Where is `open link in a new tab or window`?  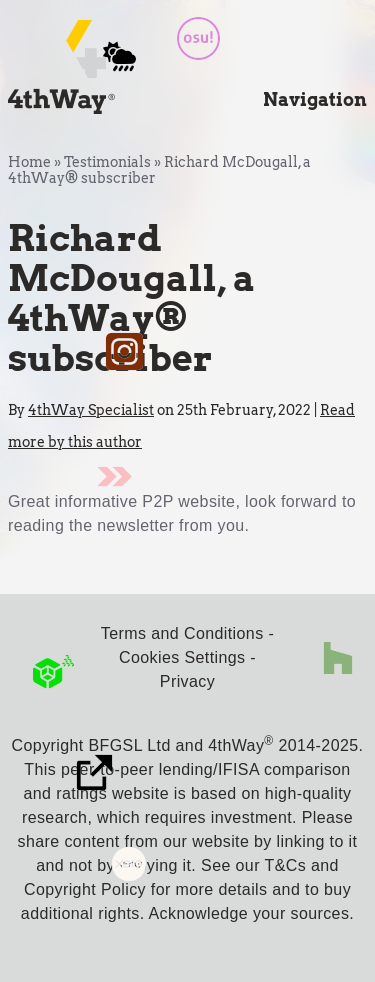 open link in a new tab or window is located at coordinates (94, 772).